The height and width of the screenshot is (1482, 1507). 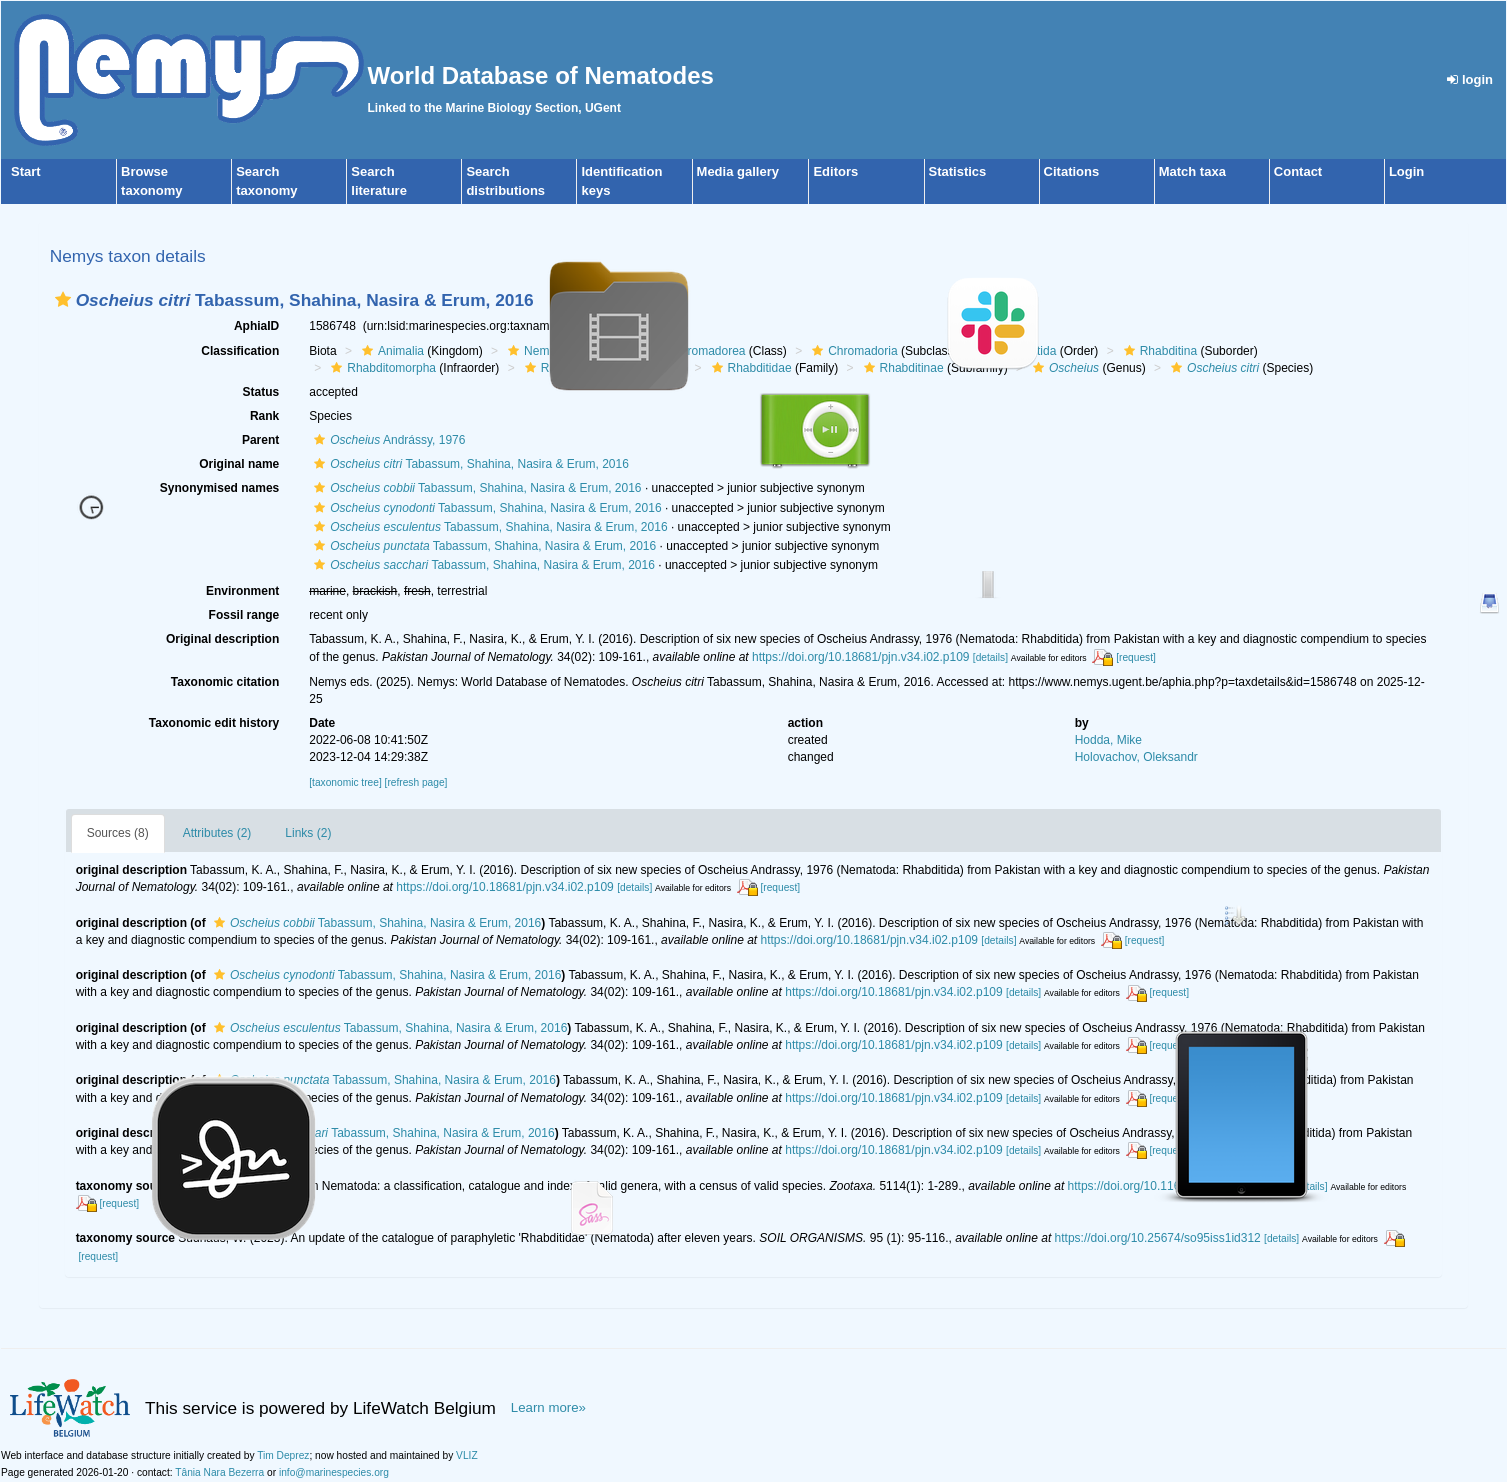 What do you see at coordinates (988, 585) in the screenshot?
I see `iPod nano device connected` at bounding box center [988, 585].